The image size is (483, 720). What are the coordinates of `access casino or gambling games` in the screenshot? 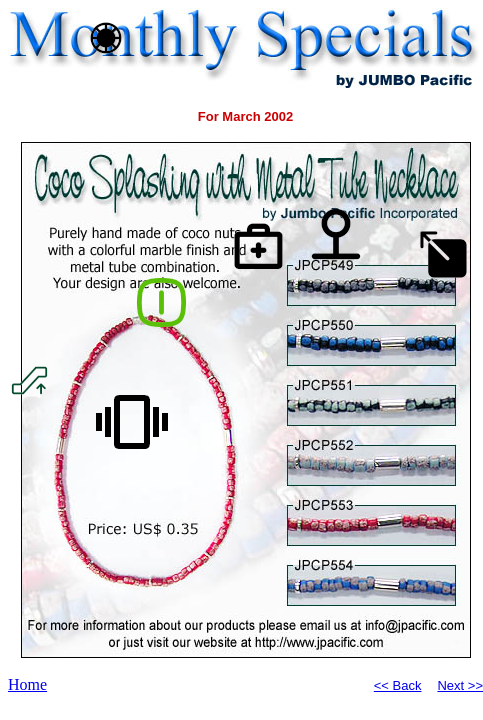 It's located at (106, 38).